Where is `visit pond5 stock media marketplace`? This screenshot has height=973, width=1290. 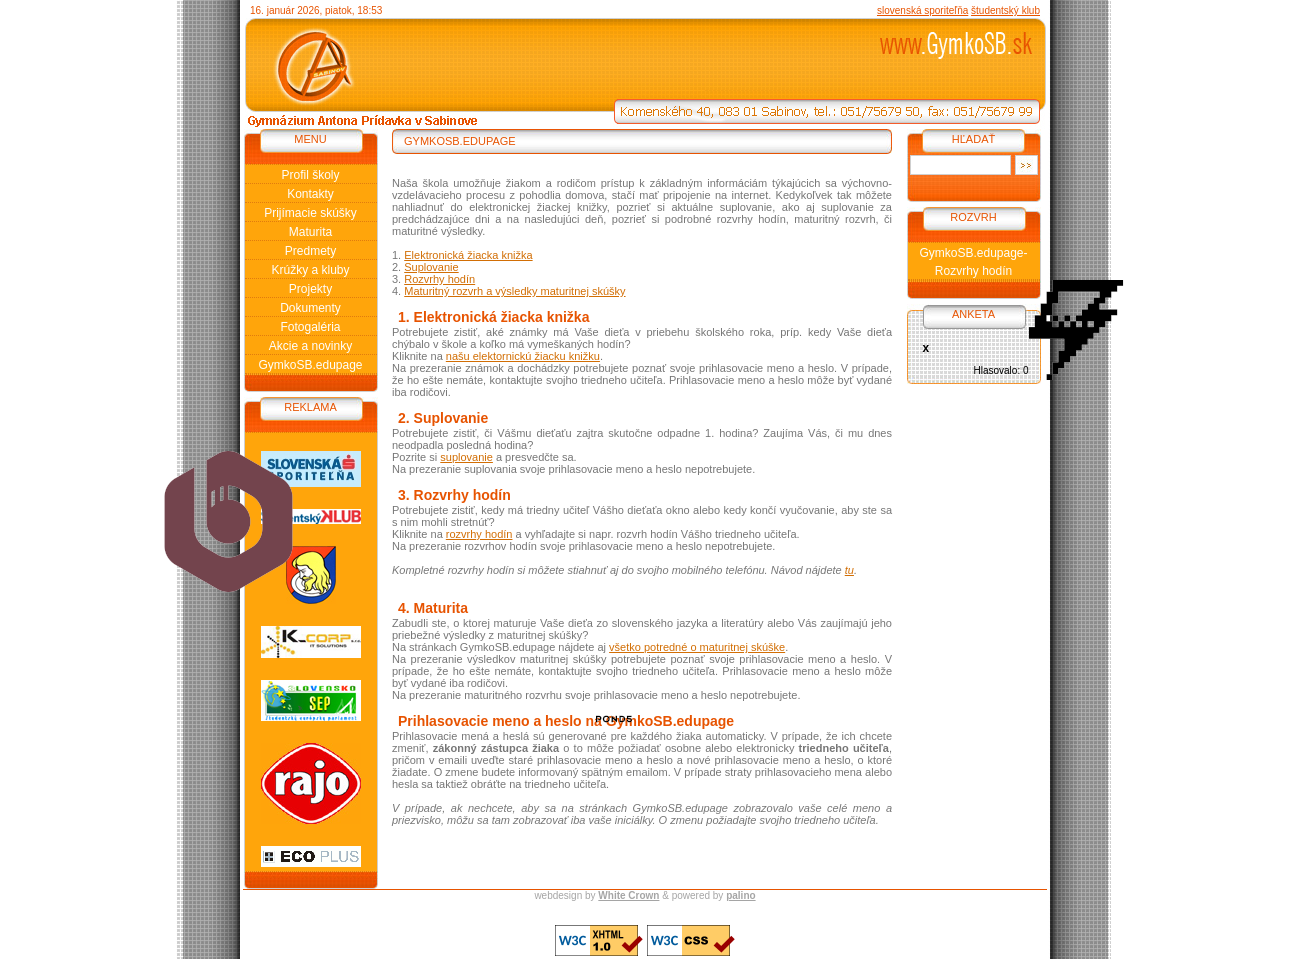
visit pond5 stock media marketplace is located at coordinates (614, 719).